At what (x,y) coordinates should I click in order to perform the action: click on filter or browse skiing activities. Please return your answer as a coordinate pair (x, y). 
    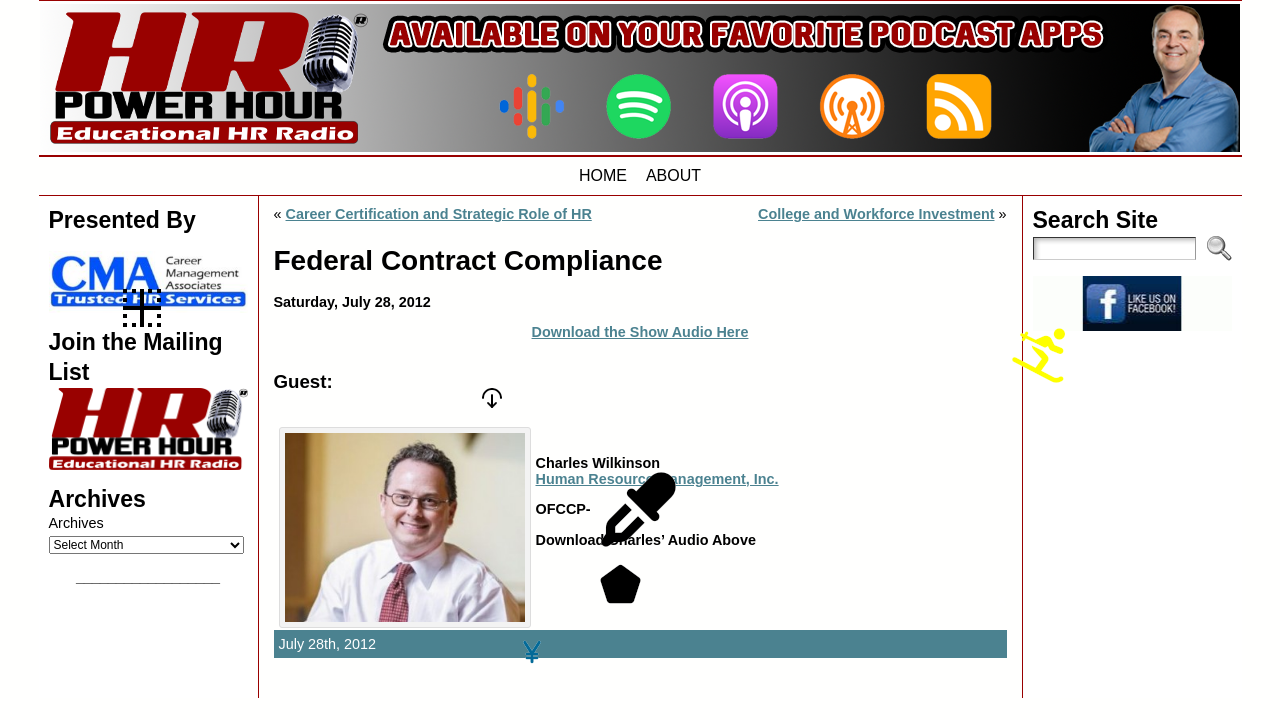
    Looking at the image, I should click on (1041, 354).